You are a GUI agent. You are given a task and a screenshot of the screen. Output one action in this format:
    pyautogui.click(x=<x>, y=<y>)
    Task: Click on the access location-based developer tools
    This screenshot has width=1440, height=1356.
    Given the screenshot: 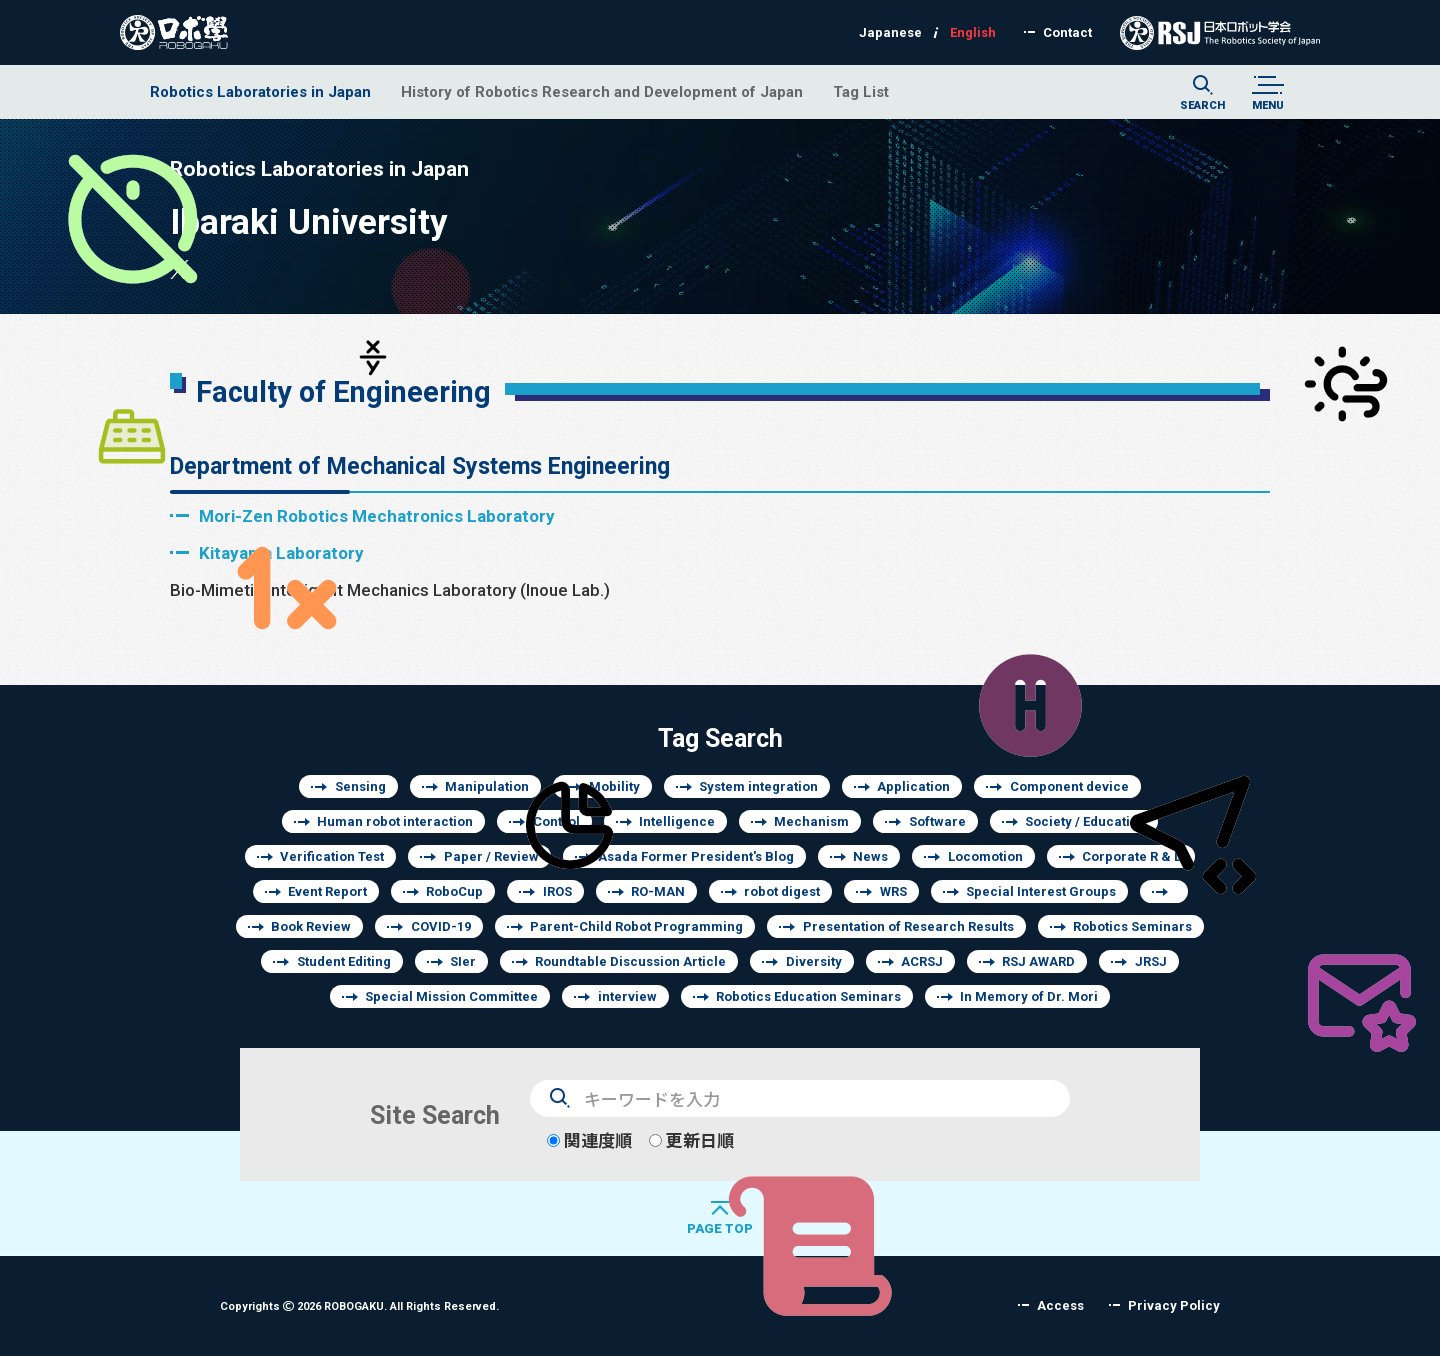 What is the action you would take?
    pyautogui.click(x=1191, y=835)
    